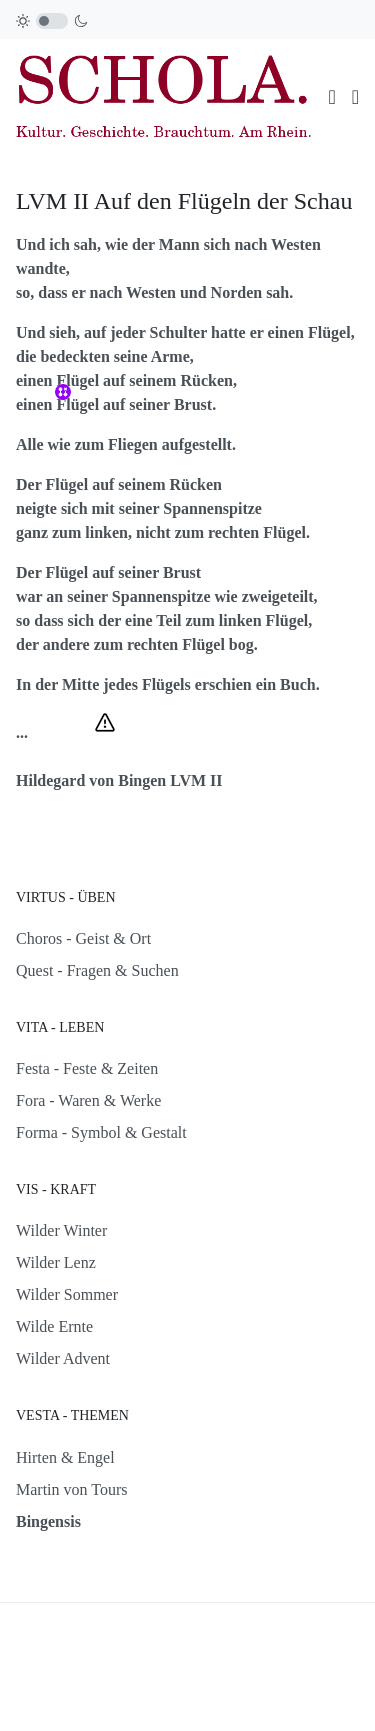  Describe the element at coordinates (63, 392) in the screenshot. I see `indicates a closed pull request in your activity feed` at that location.